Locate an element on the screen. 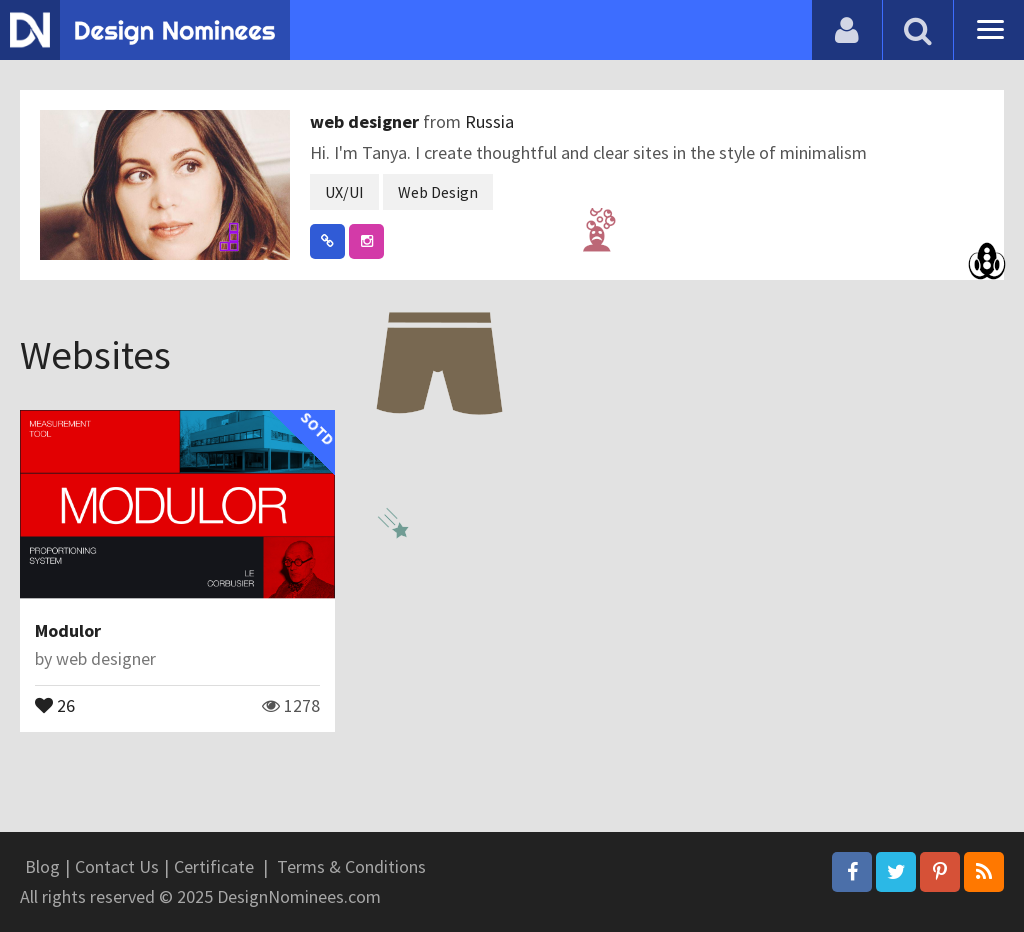 The width and height of the screenshot is (1024, 932). decorative game badge or achievement emblem is located at coordinates (987, 261).